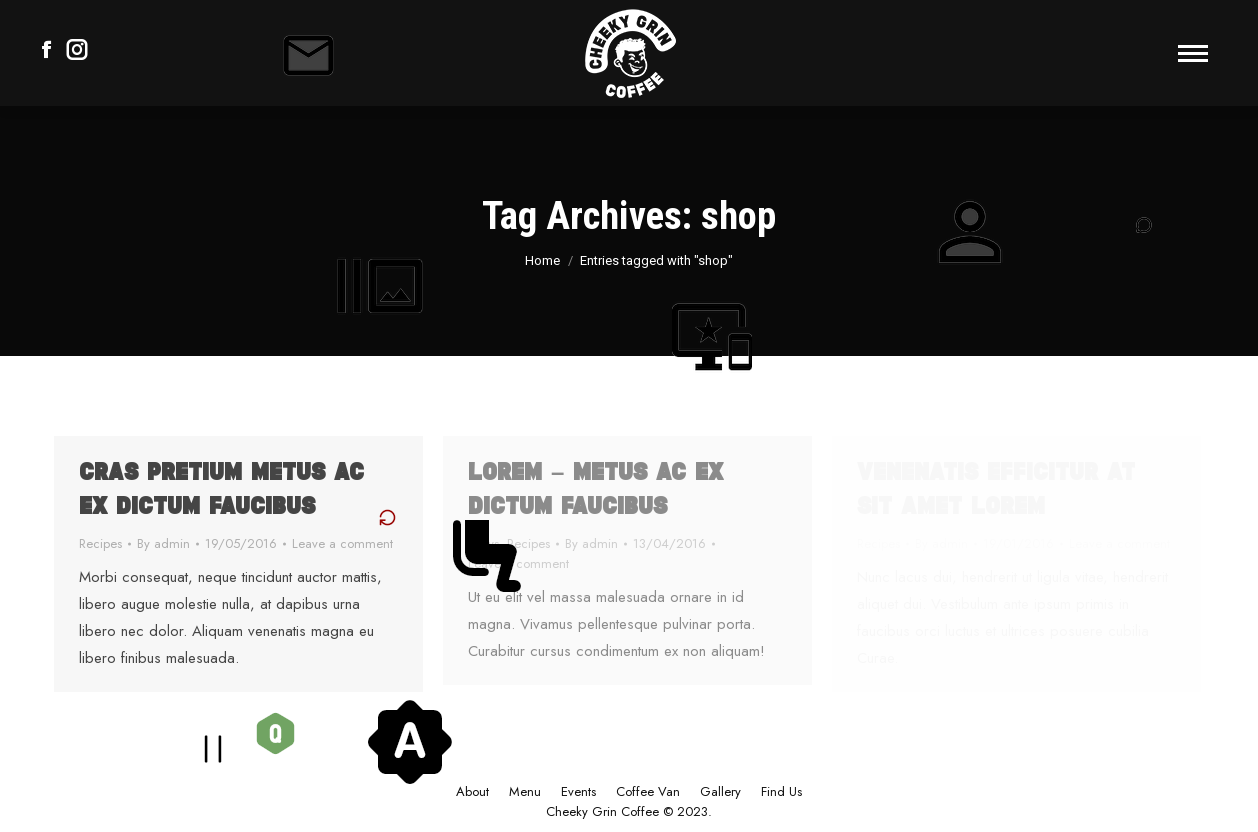 Image resolution: width=1258 pixels, height=832 pixels. Describe the element at coordinates (712, 337) in the screenshot. I see `view important or starred devices` at that location.